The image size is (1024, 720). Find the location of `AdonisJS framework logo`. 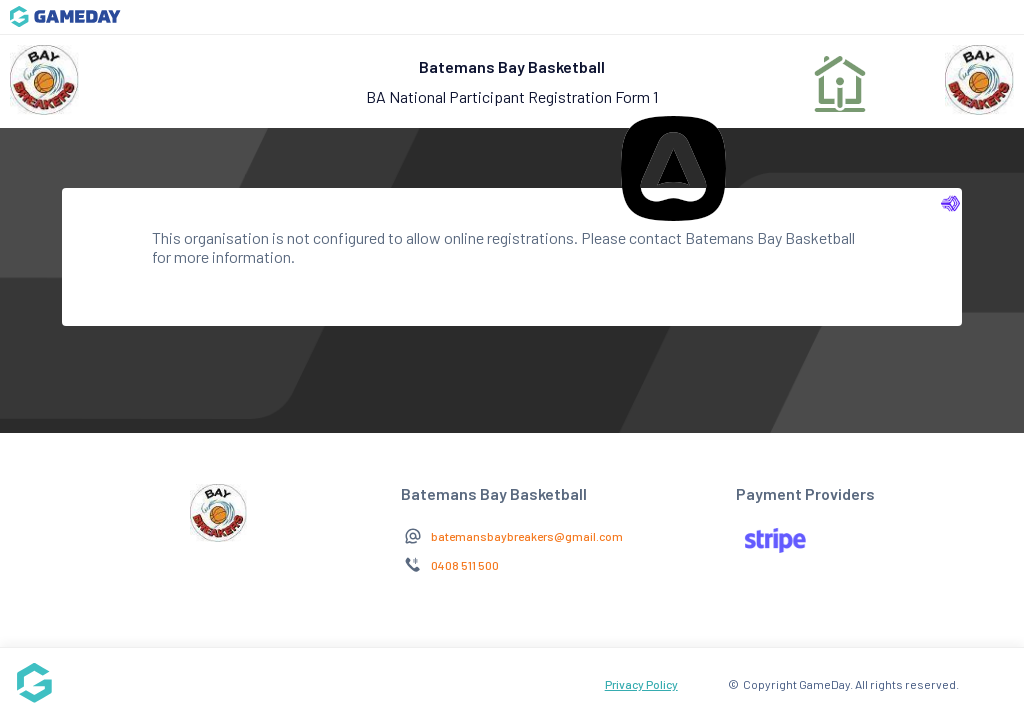

AdonisJS framework logo is located at coordinates (673, 168).